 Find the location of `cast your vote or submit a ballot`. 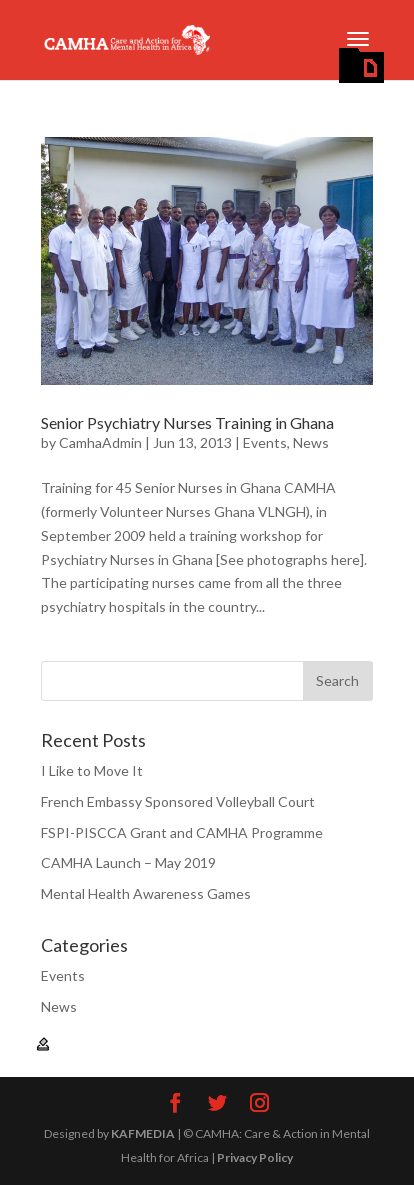

cast your vote or submit a ballot is located at coordinates (43, 1044).